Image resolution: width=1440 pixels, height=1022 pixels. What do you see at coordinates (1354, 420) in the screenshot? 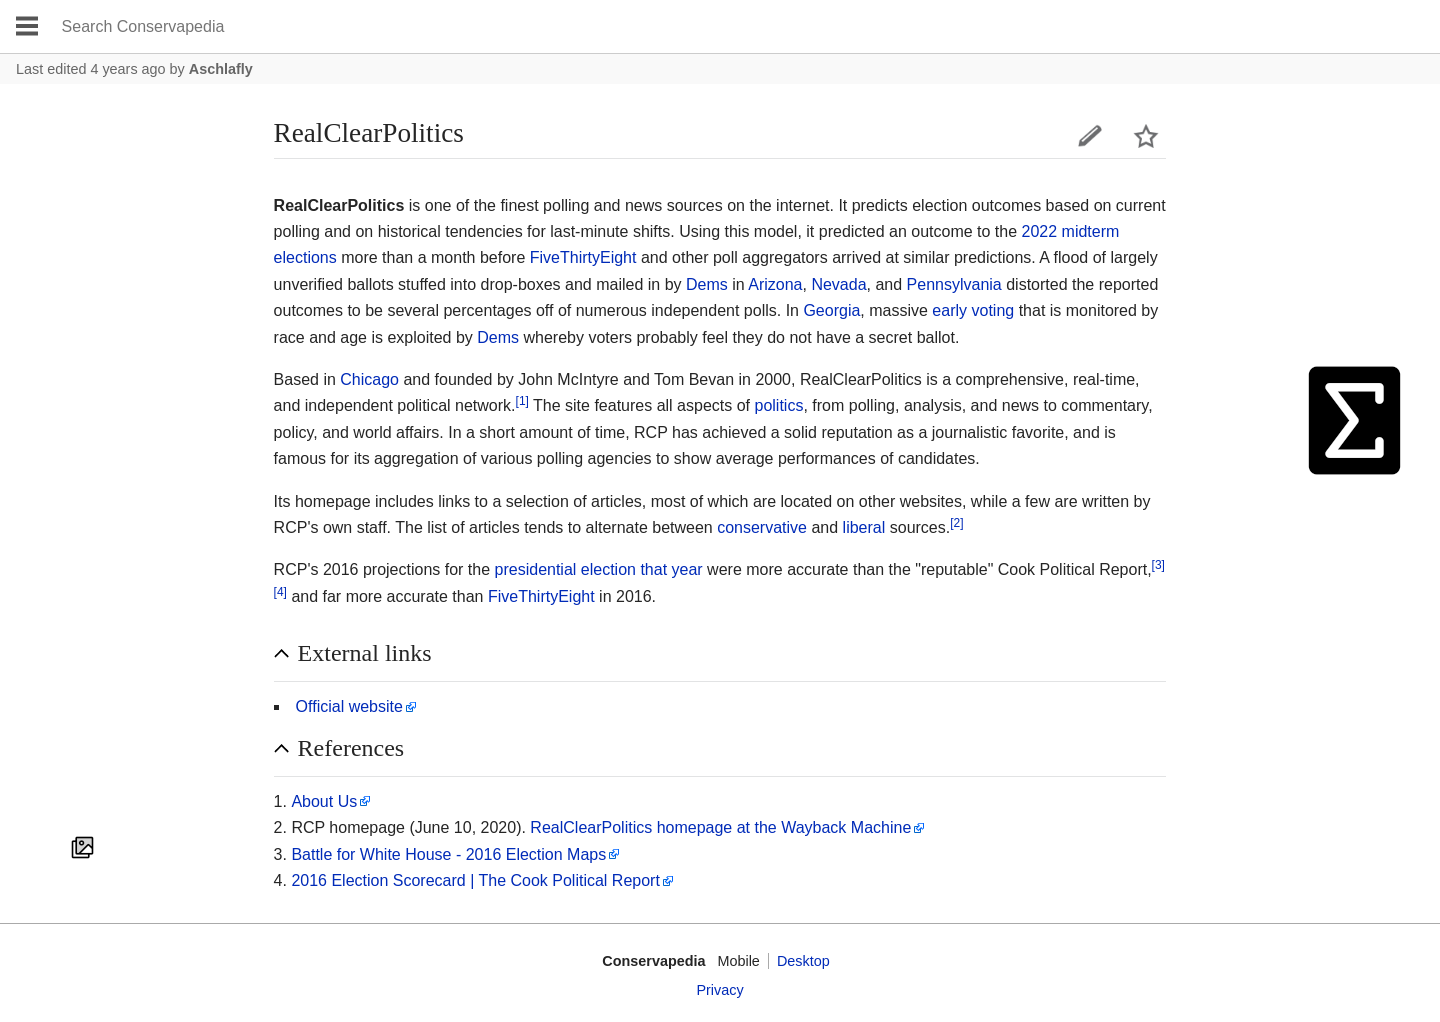
I see `calculate sum or total` at bounding box center [1354, 420].